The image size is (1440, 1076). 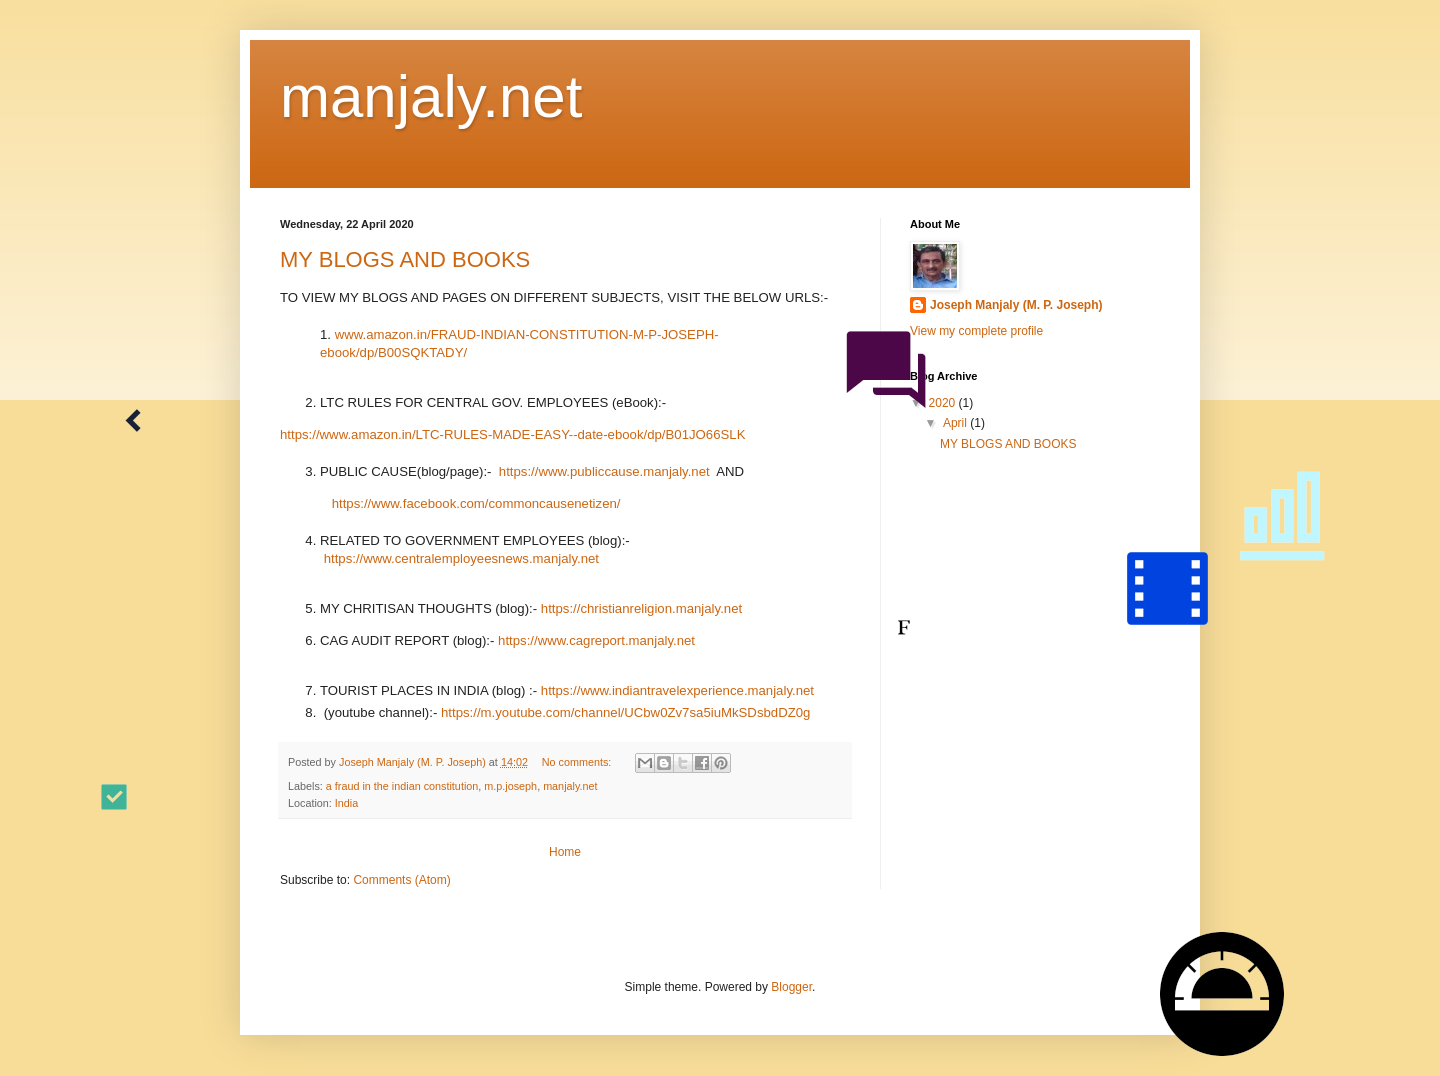 What do you see at coordinates (888, 365) in the screenshot?
I see `open conversation or chat` at bounding box center [888, 365].